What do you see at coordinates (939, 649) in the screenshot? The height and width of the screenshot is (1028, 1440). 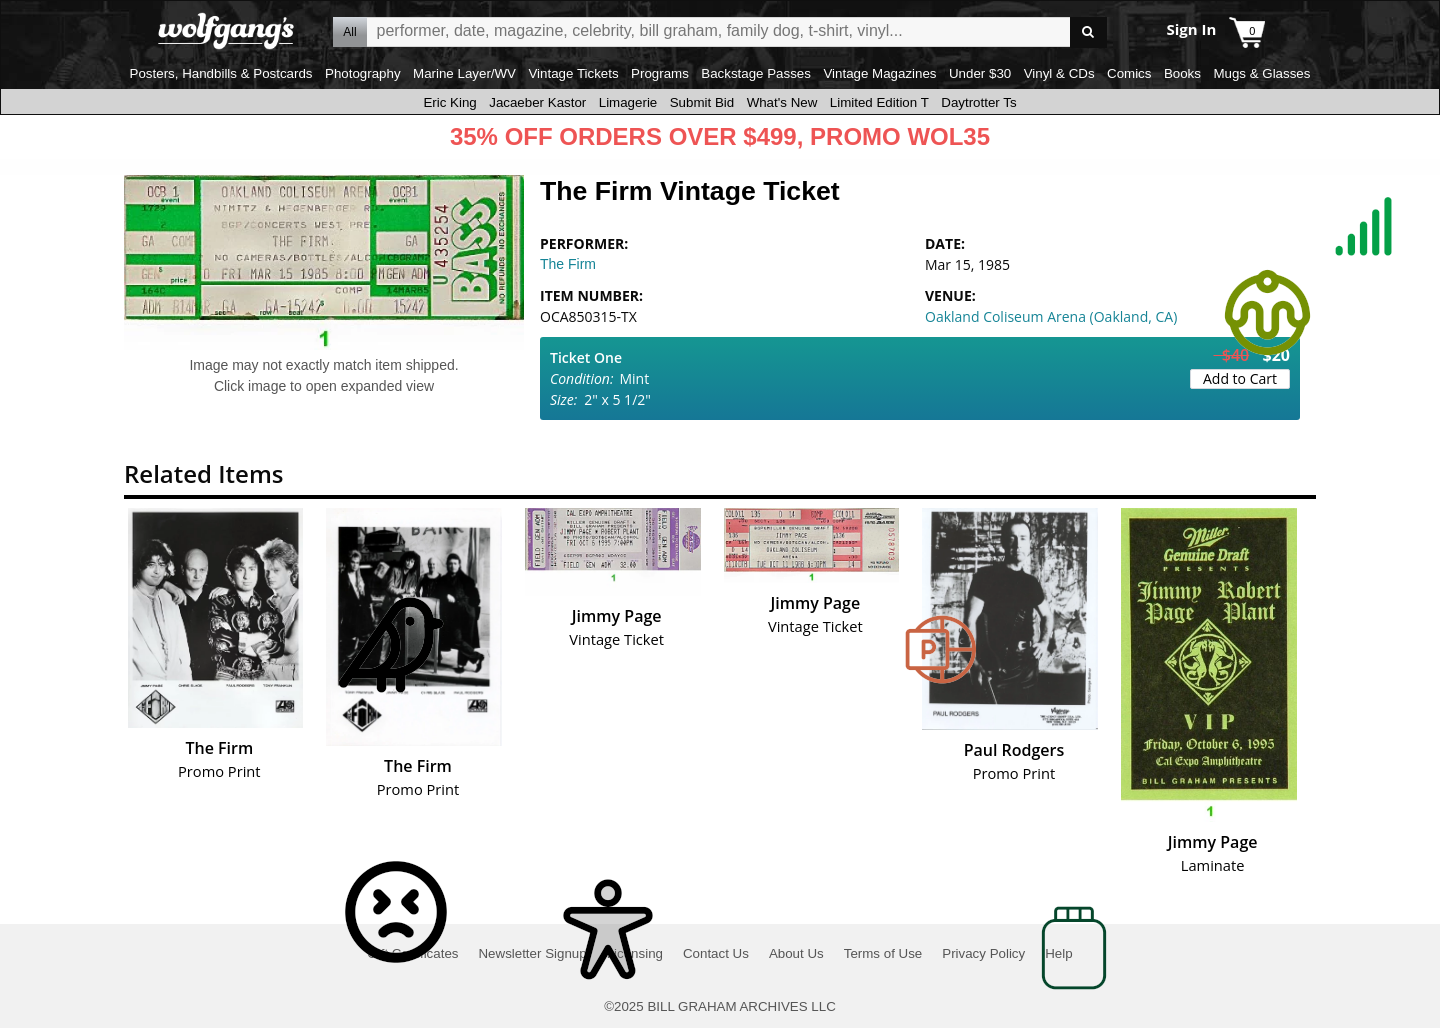 I see `open Microsoft PowerPoint` at bounding box center [939, 649].